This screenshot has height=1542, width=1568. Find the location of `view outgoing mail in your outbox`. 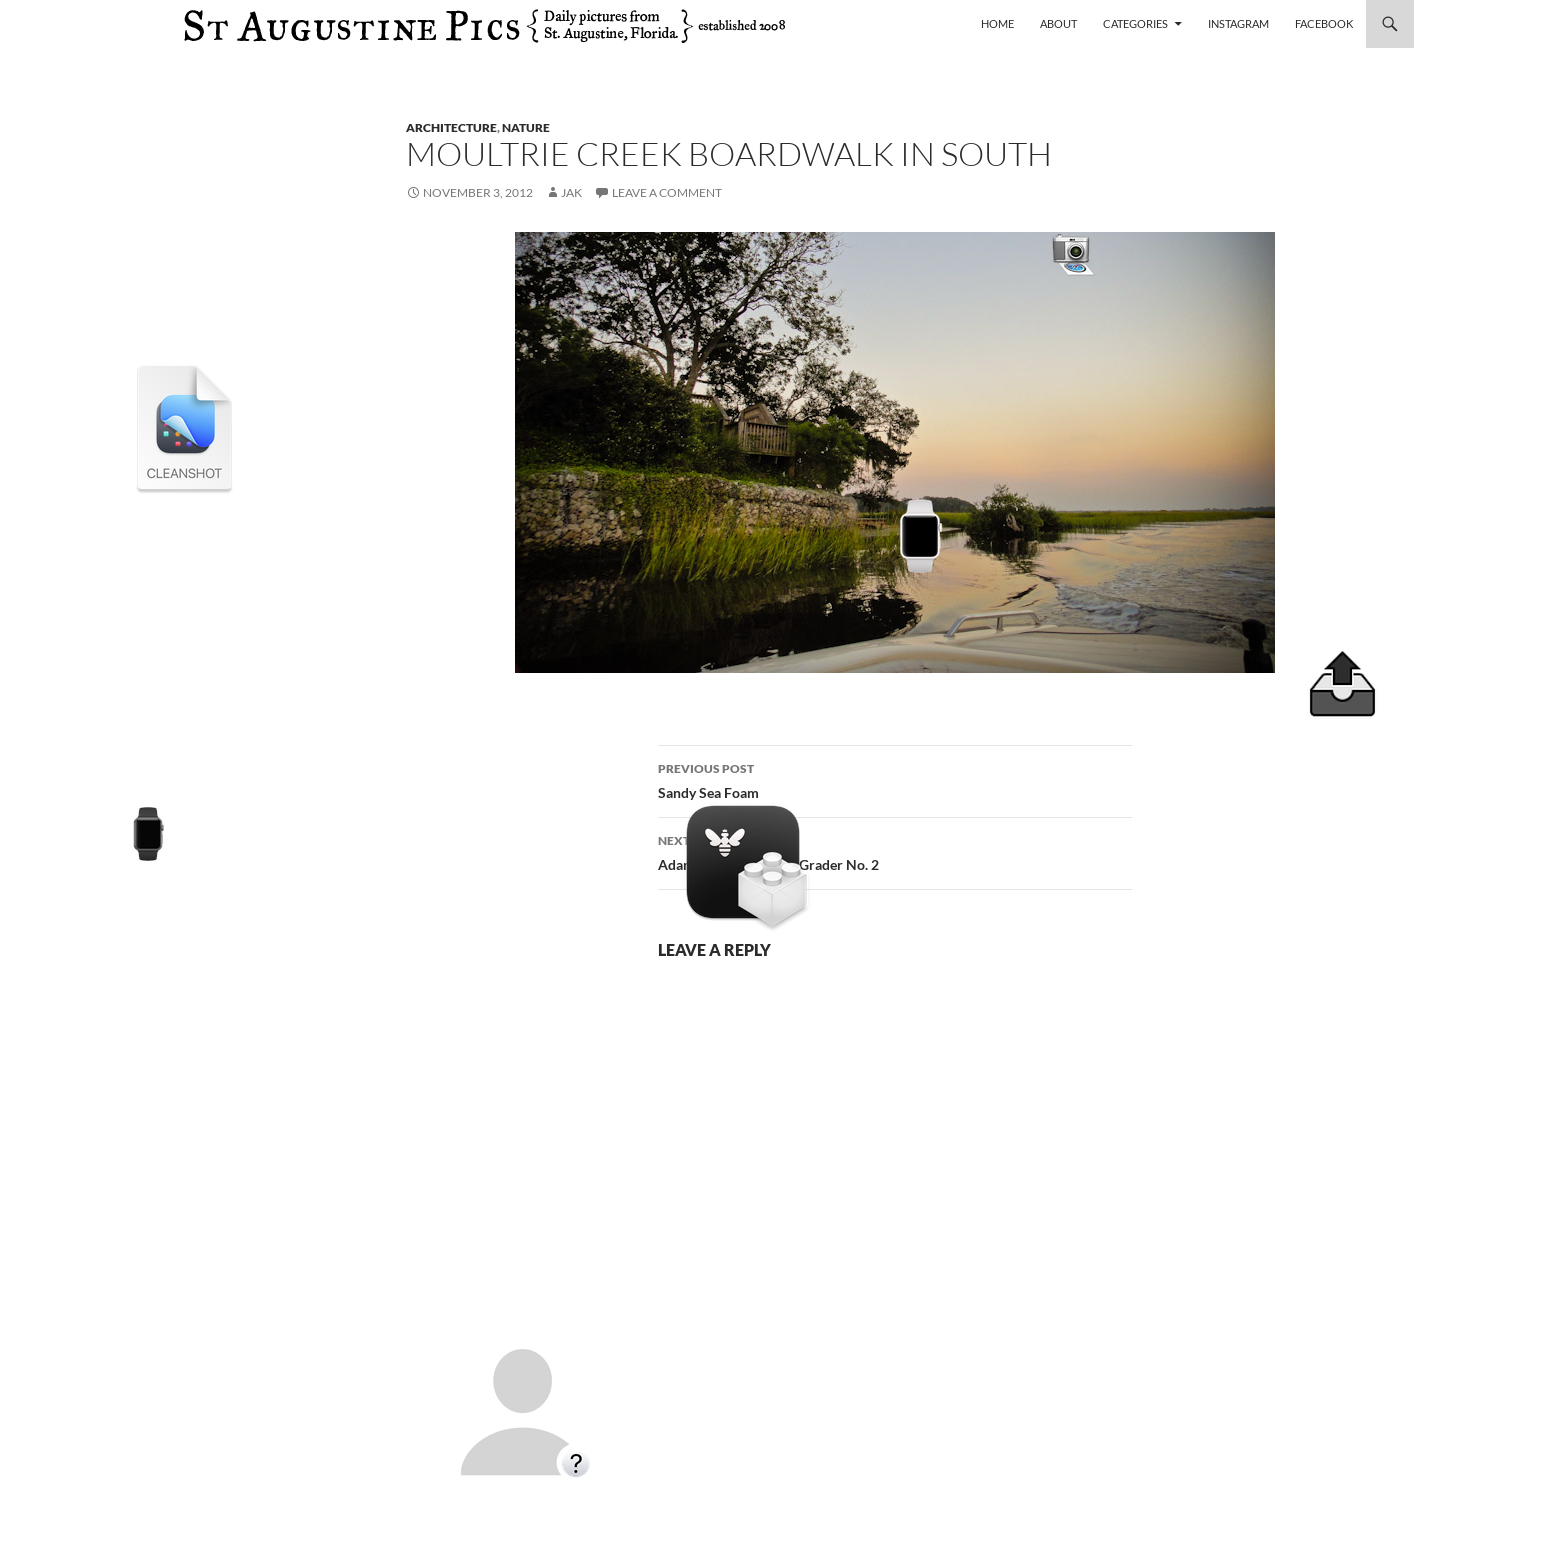

view outgoing mail in your outbox is located at coordinates (1342, 687).